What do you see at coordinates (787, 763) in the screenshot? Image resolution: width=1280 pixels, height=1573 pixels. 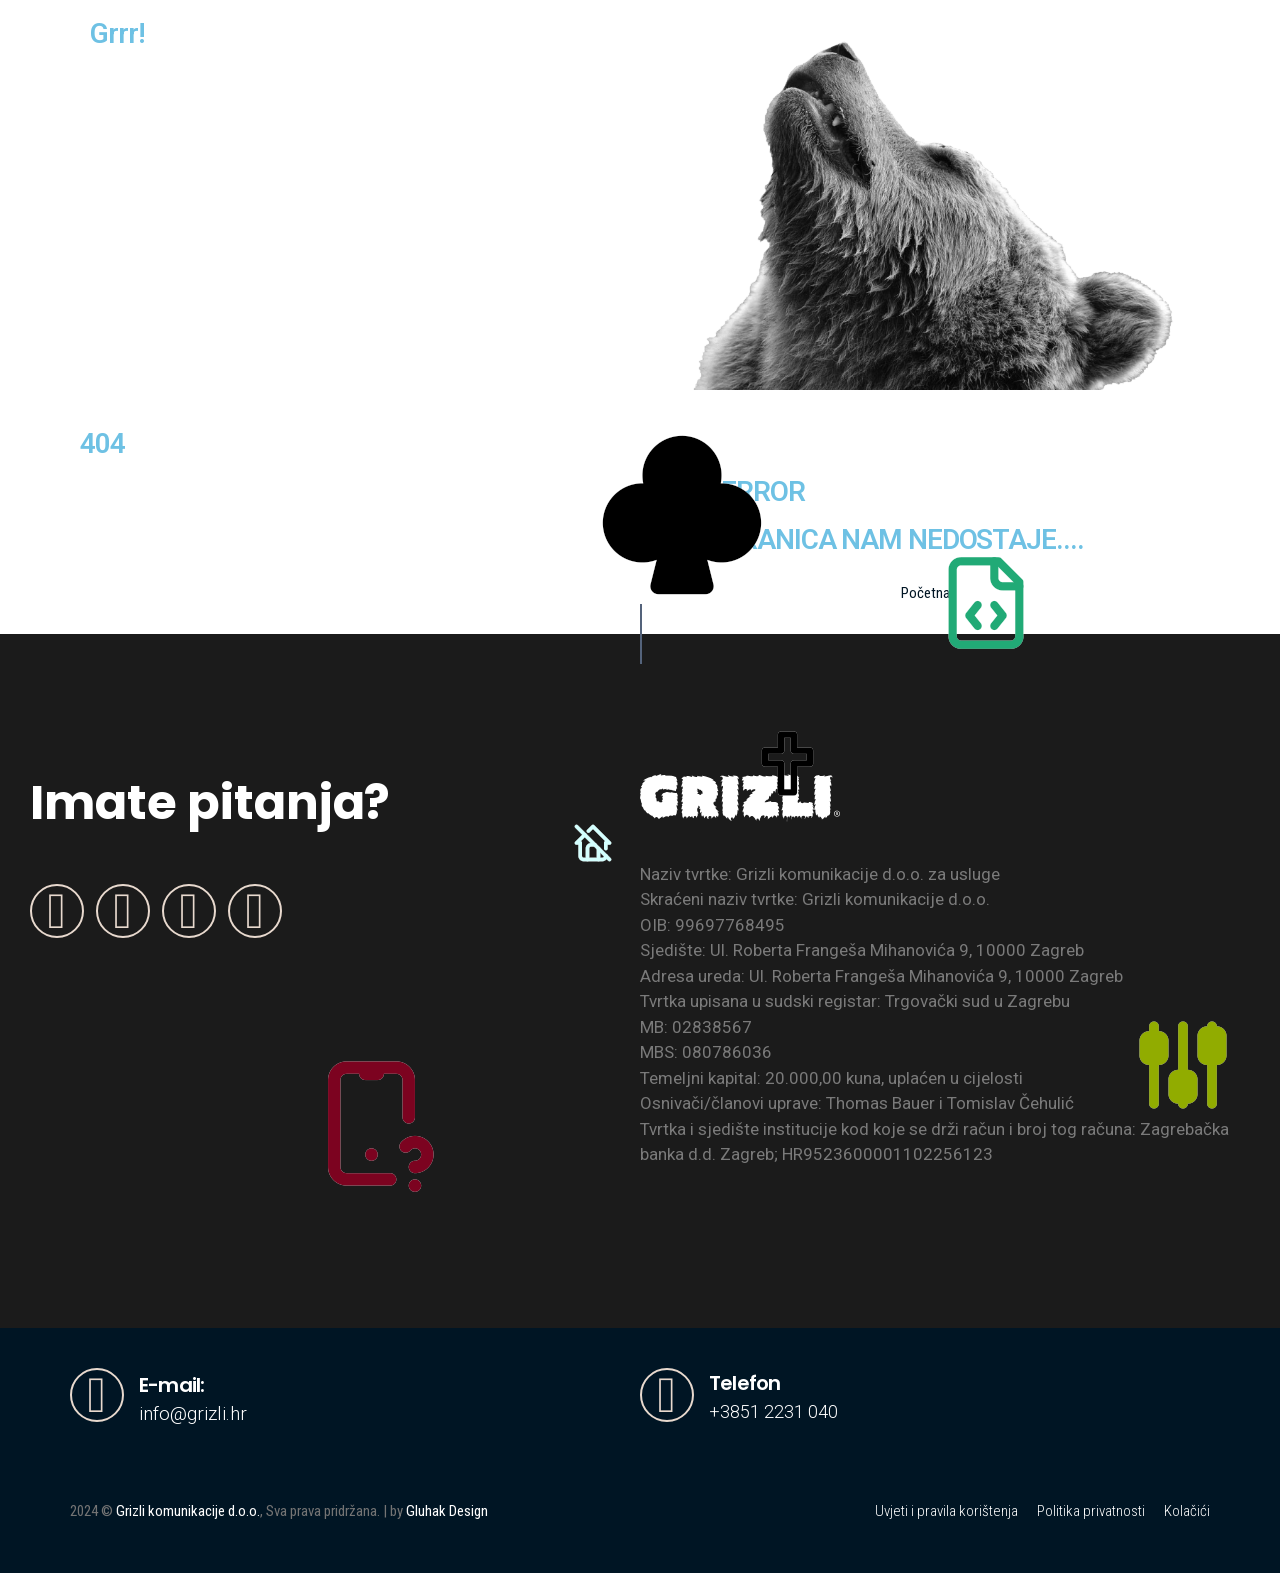 I see `religious or faith-related content` at bounding box center [787, 763].